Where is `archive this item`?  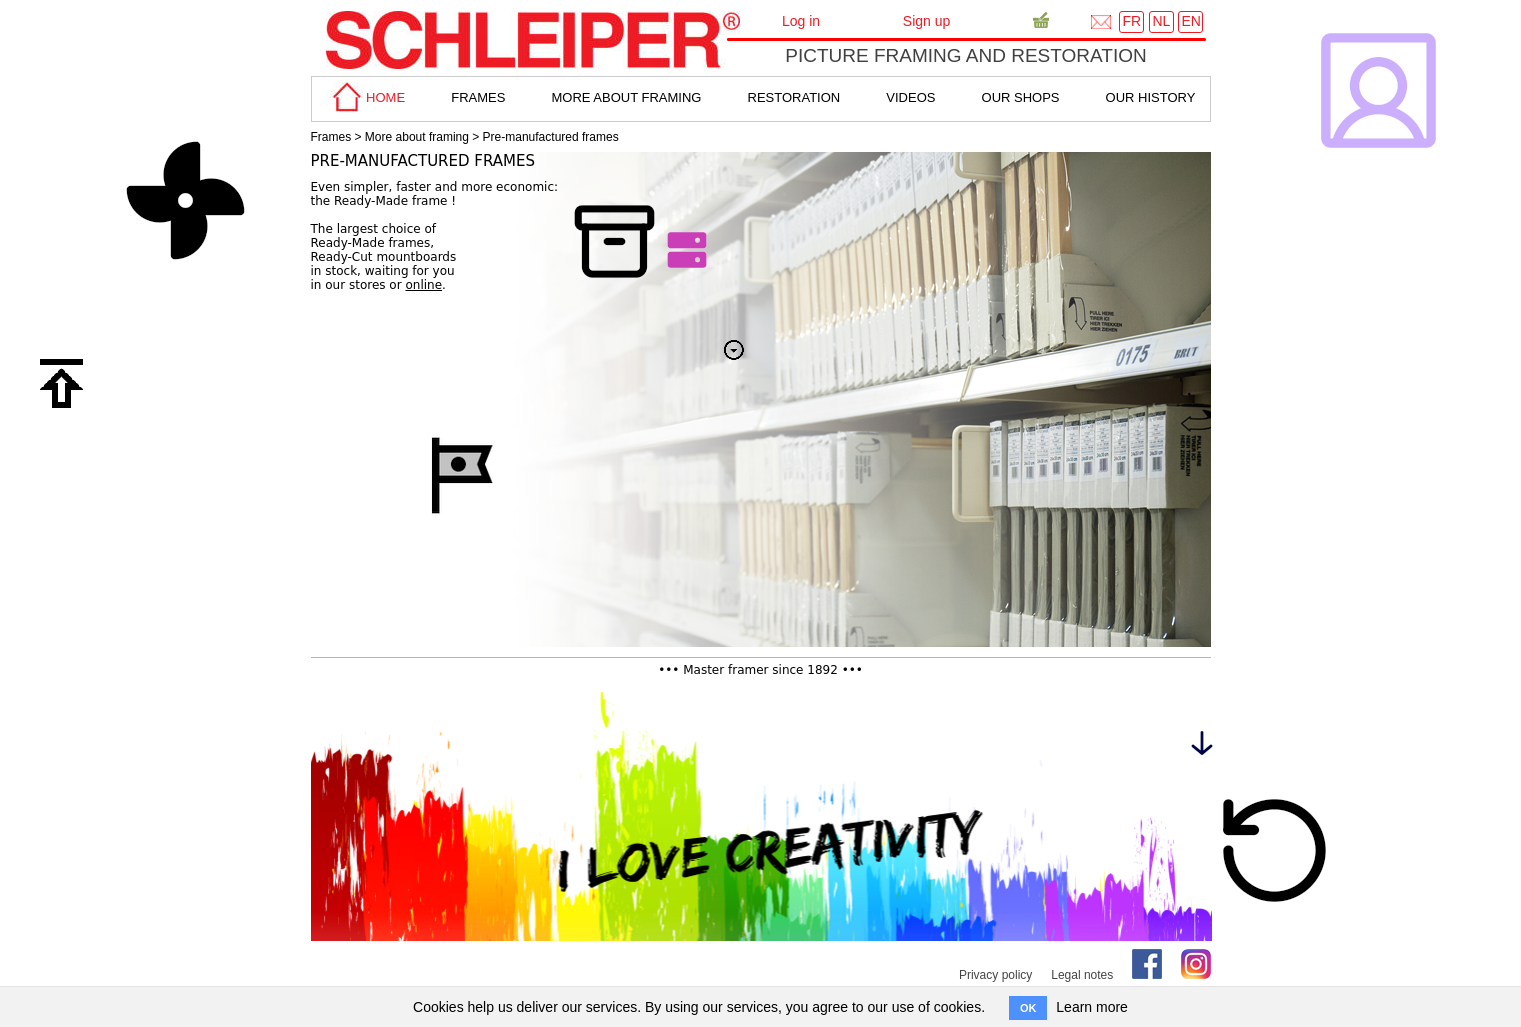
archive this item is located at coordinates (614, 241).